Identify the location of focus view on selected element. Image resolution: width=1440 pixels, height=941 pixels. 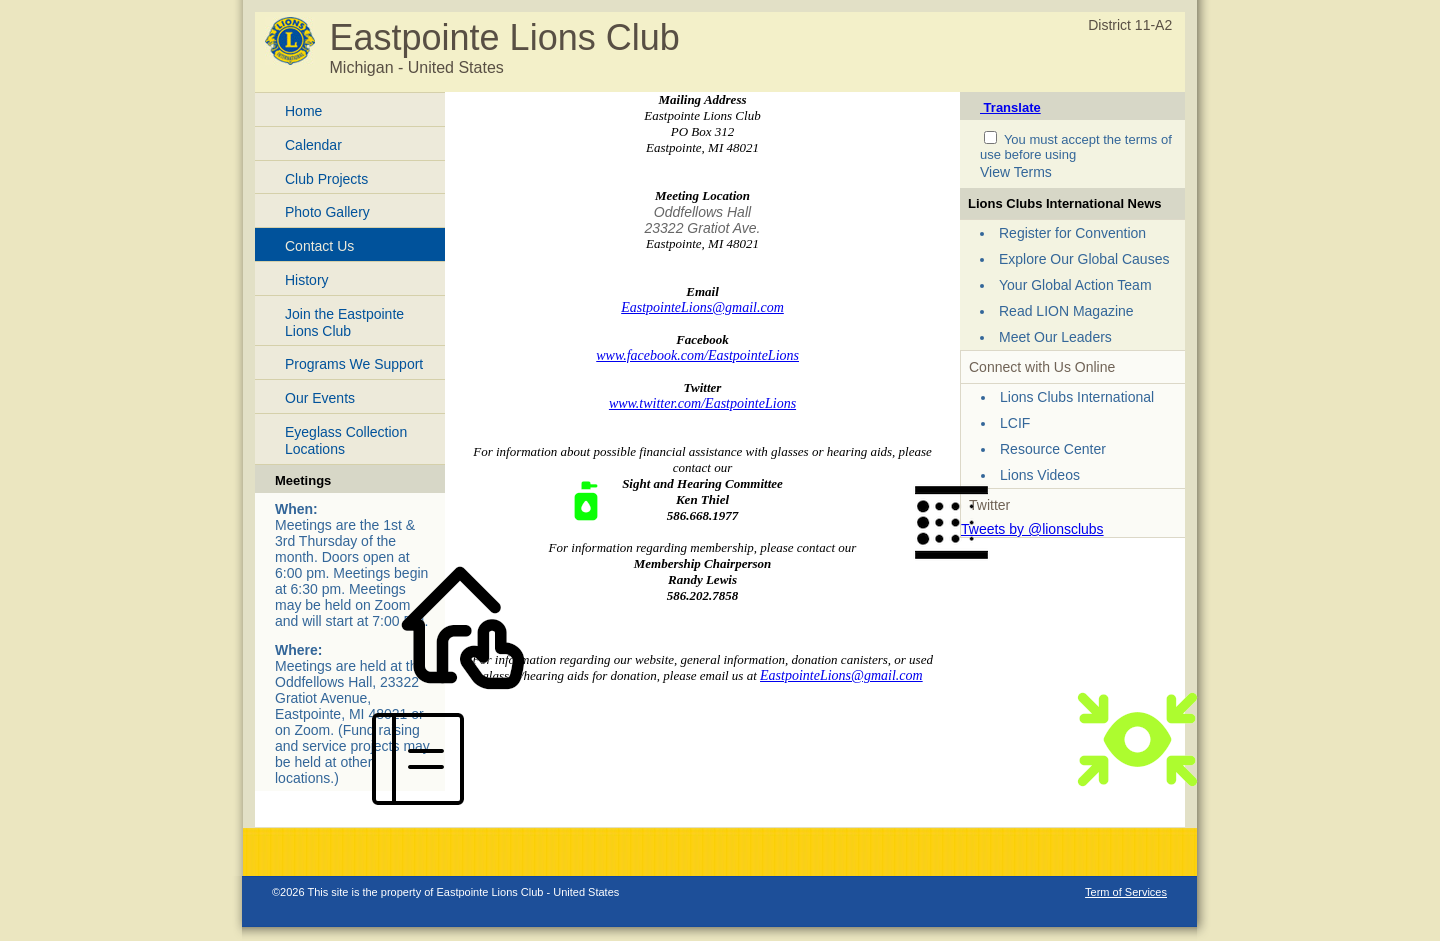
(1137, 739).